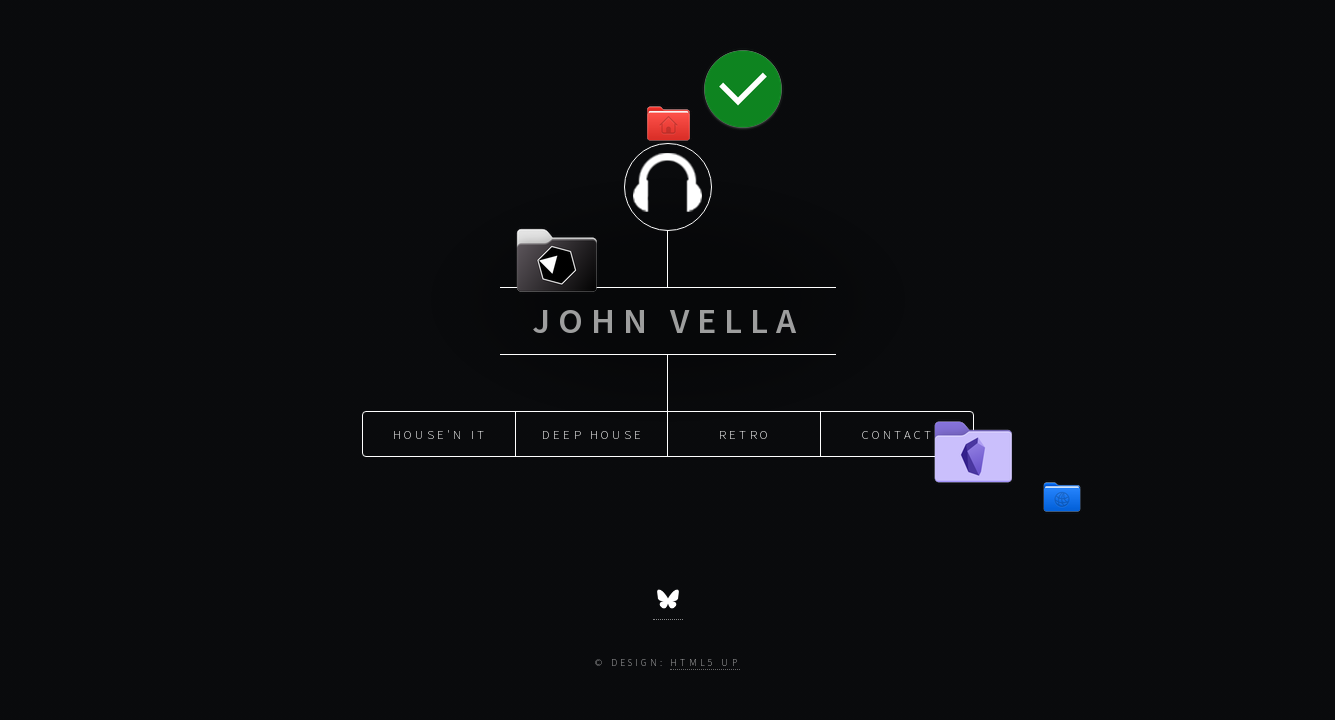  I want to click on open your obsidian vault folder, so click(973, 454).